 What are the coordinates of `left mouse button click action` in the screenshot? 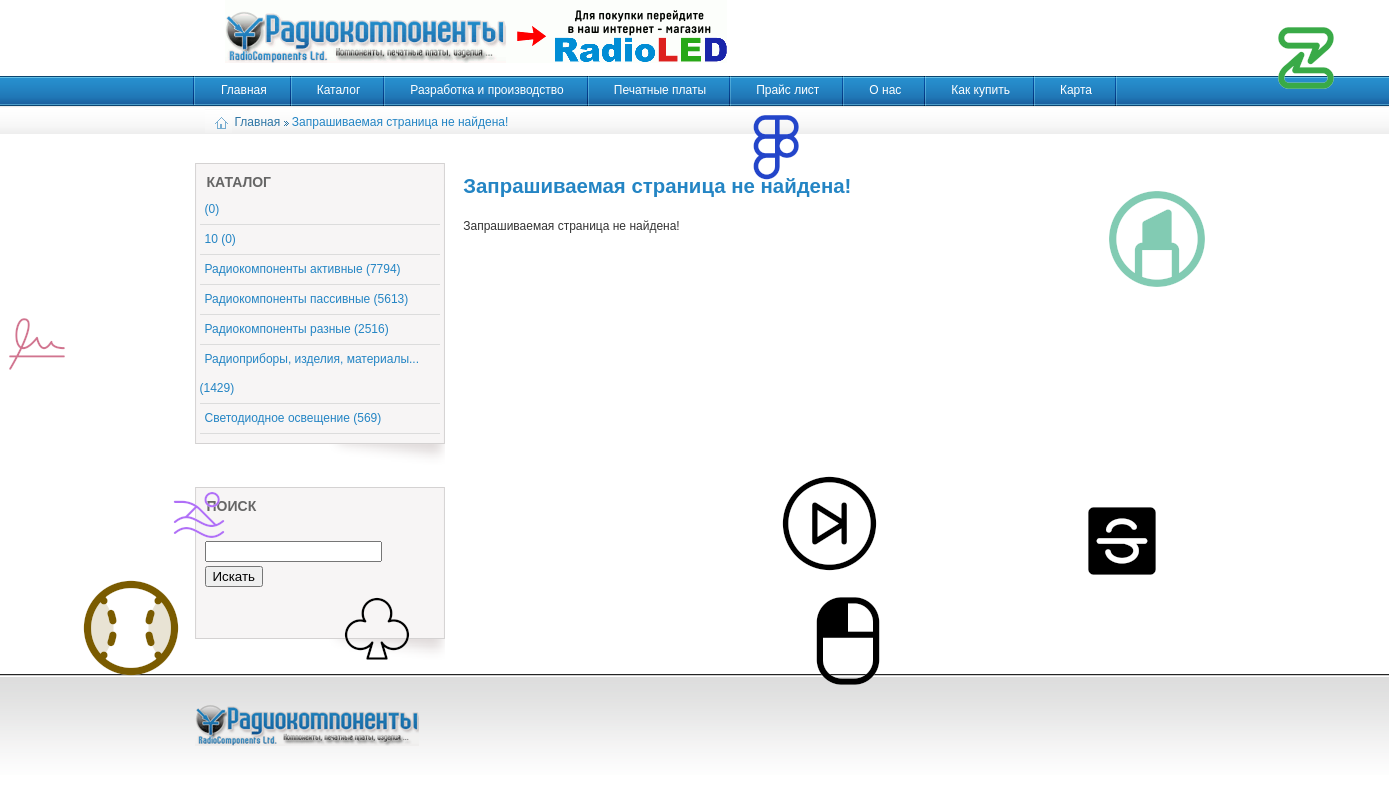 It's located at (848, 641).